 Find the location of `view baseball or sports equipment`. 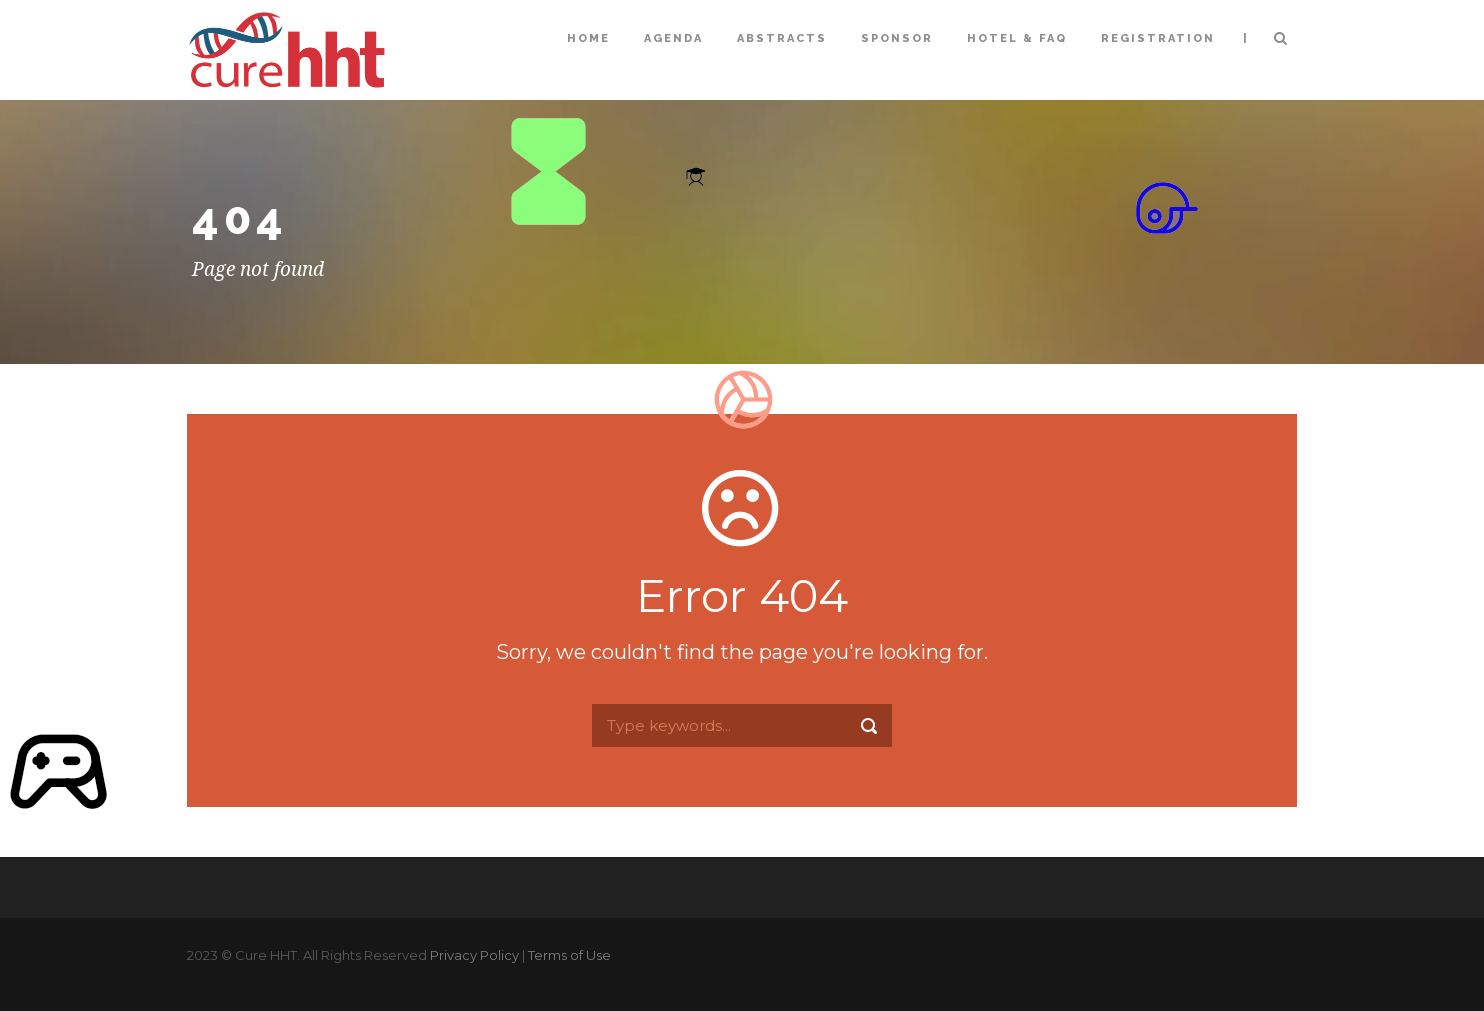

view baseball or sports equipment is located at coordinates (1165, 209).